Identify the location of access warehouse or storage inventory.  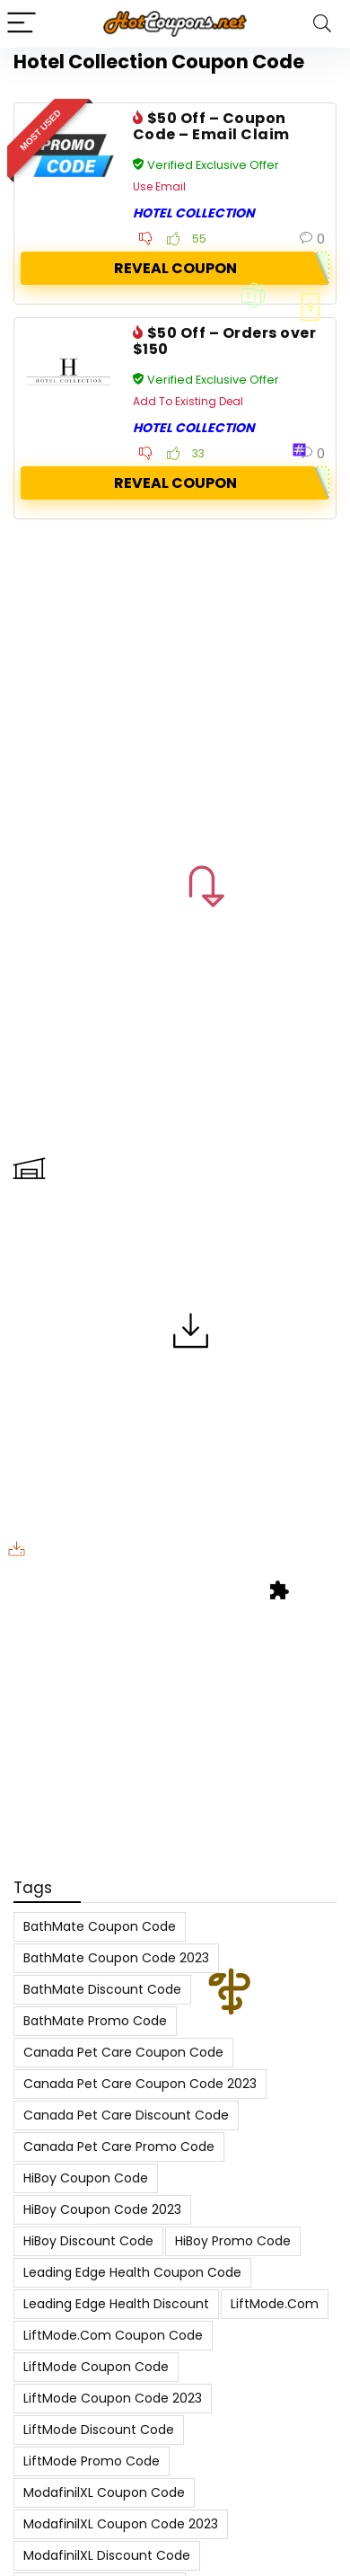
(29, 1169).